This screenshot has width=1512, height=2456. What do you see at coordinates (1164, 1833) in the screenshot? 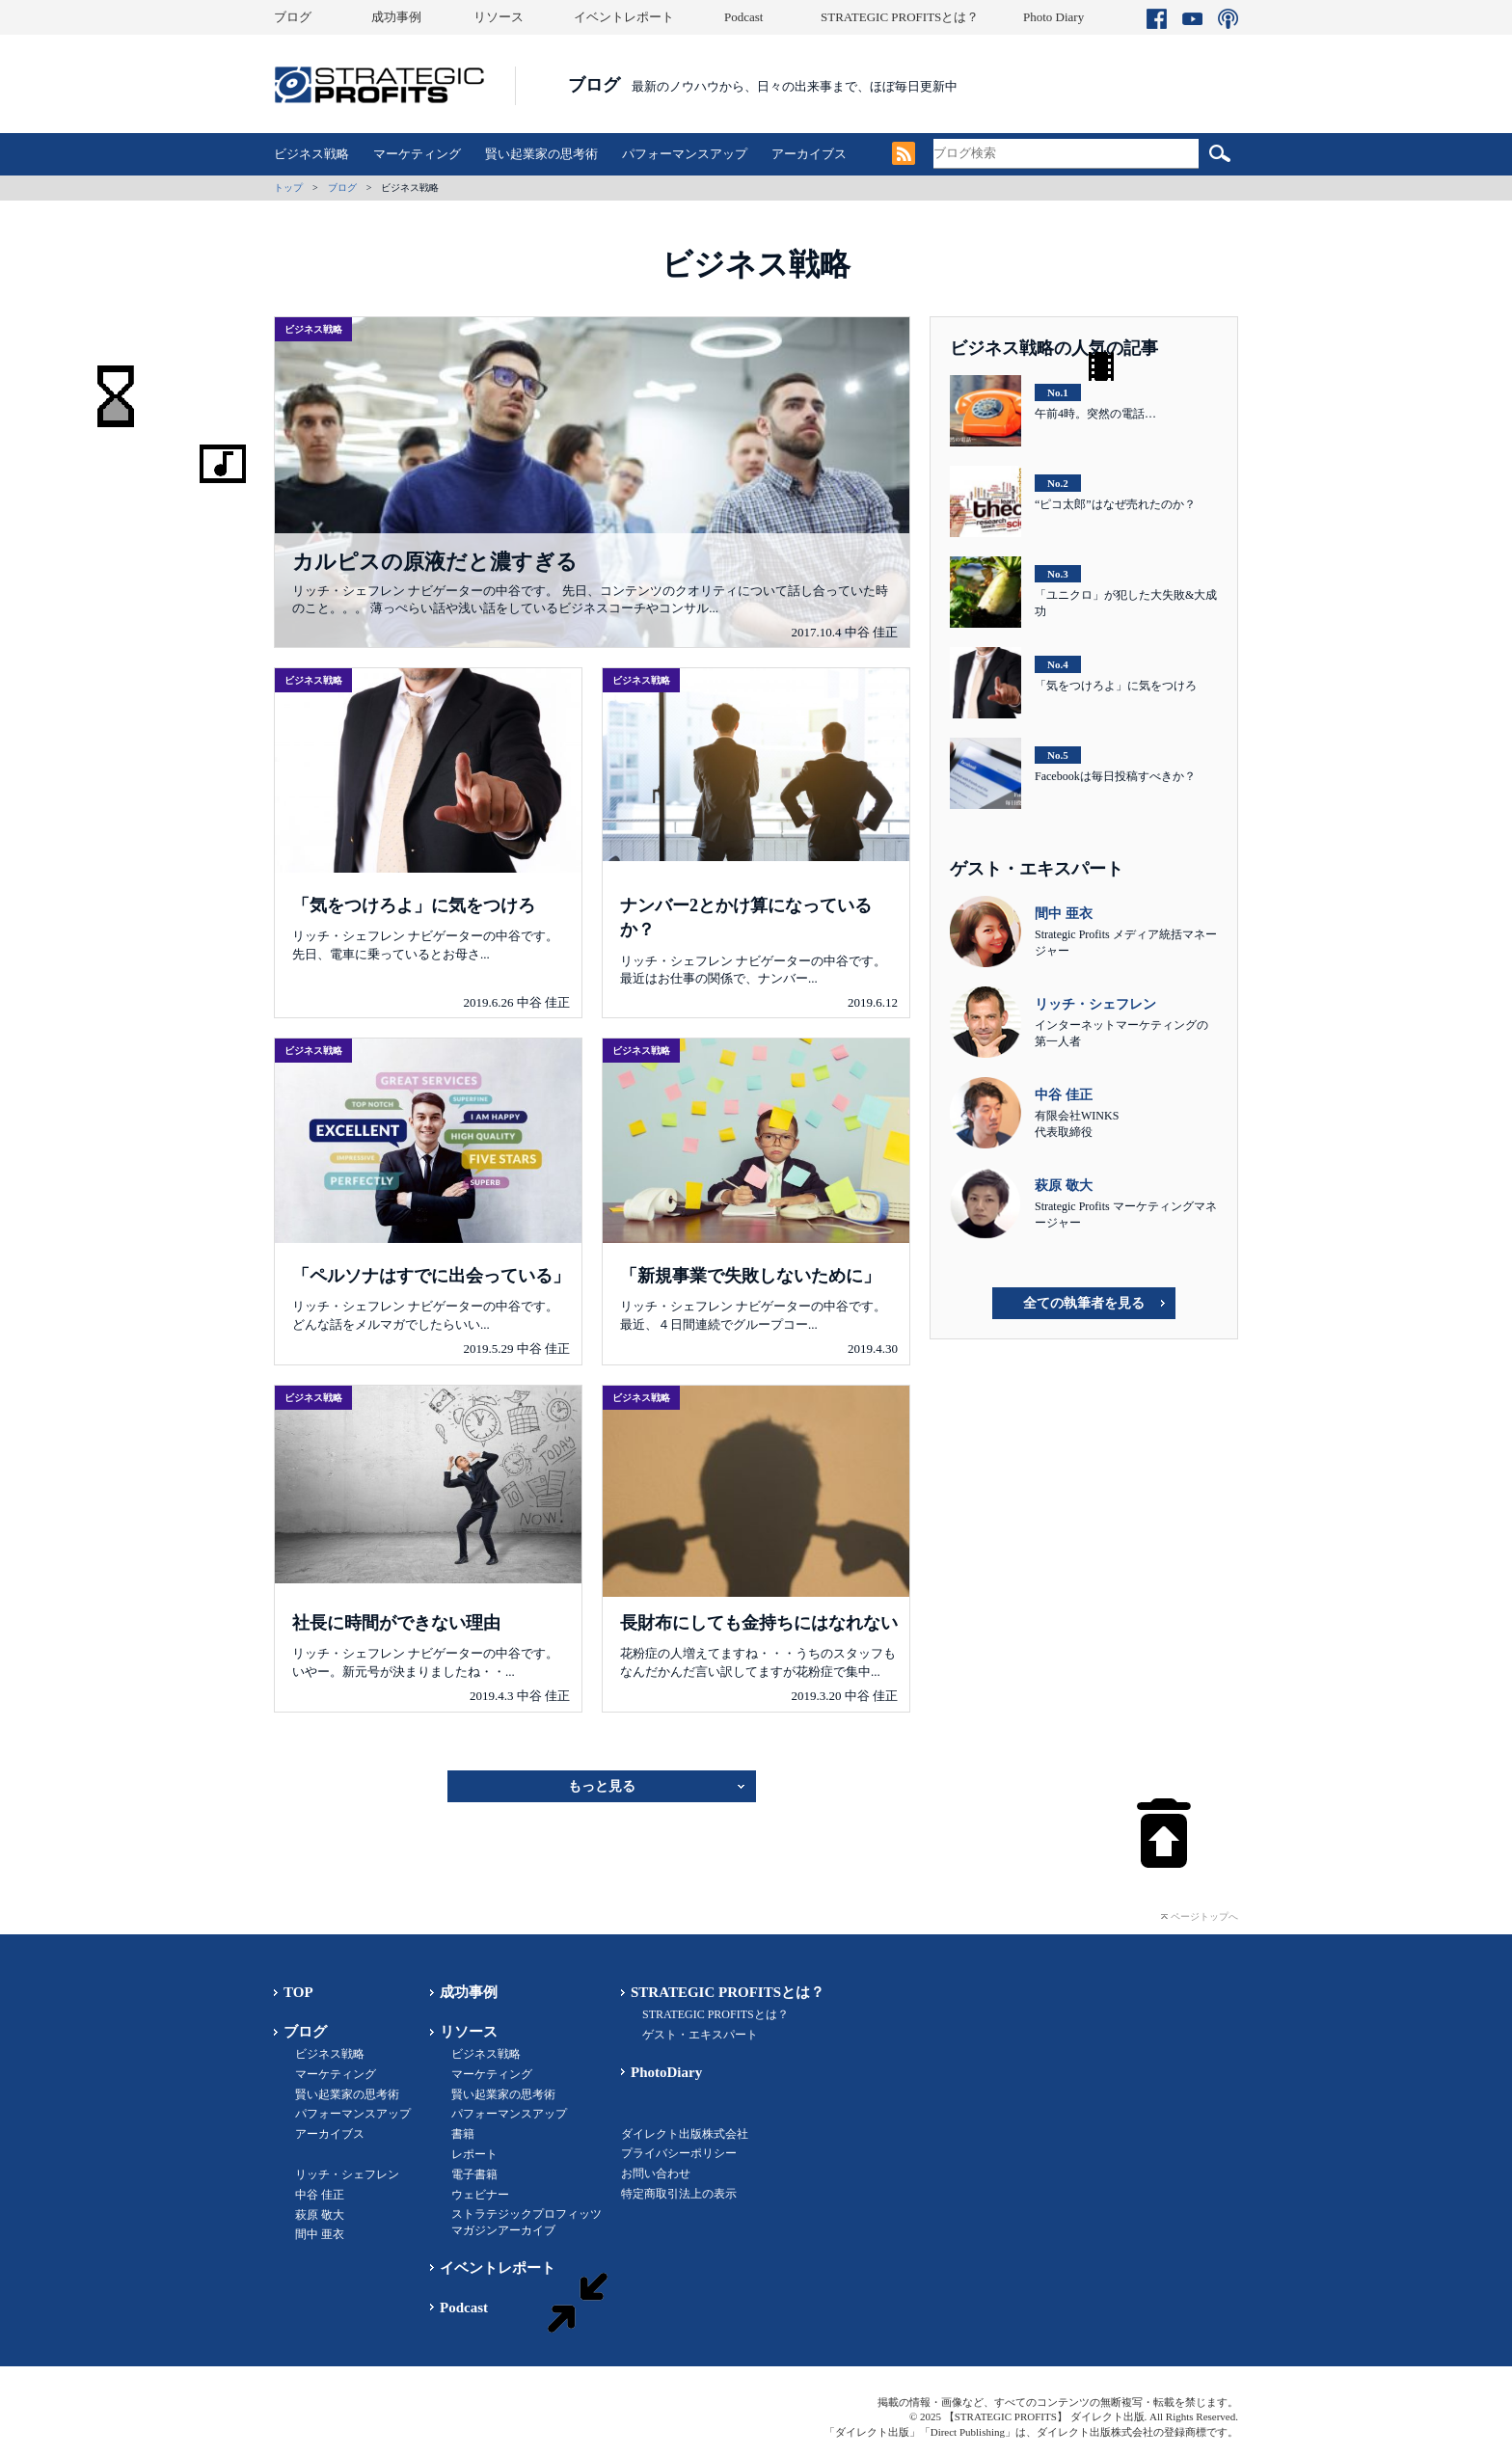
I see `restore a deleted item from trash` at bounding box center [1164, 1833].